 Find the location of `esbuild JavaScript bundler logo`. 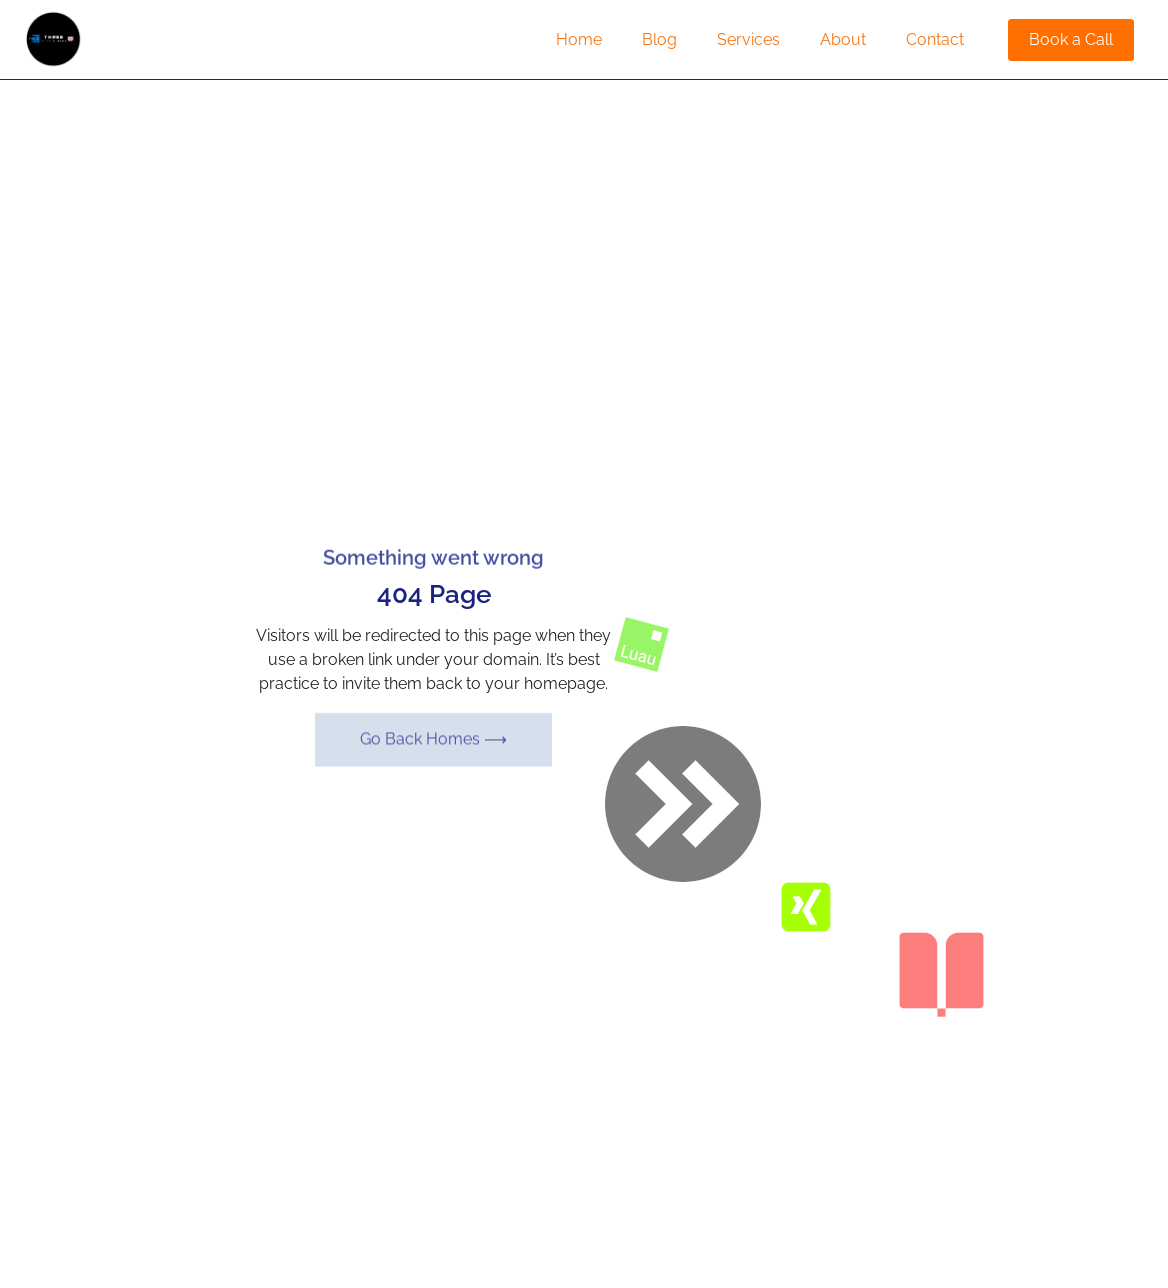

esbuild JavaScript bundler logo is located at coordinates (683, 804).